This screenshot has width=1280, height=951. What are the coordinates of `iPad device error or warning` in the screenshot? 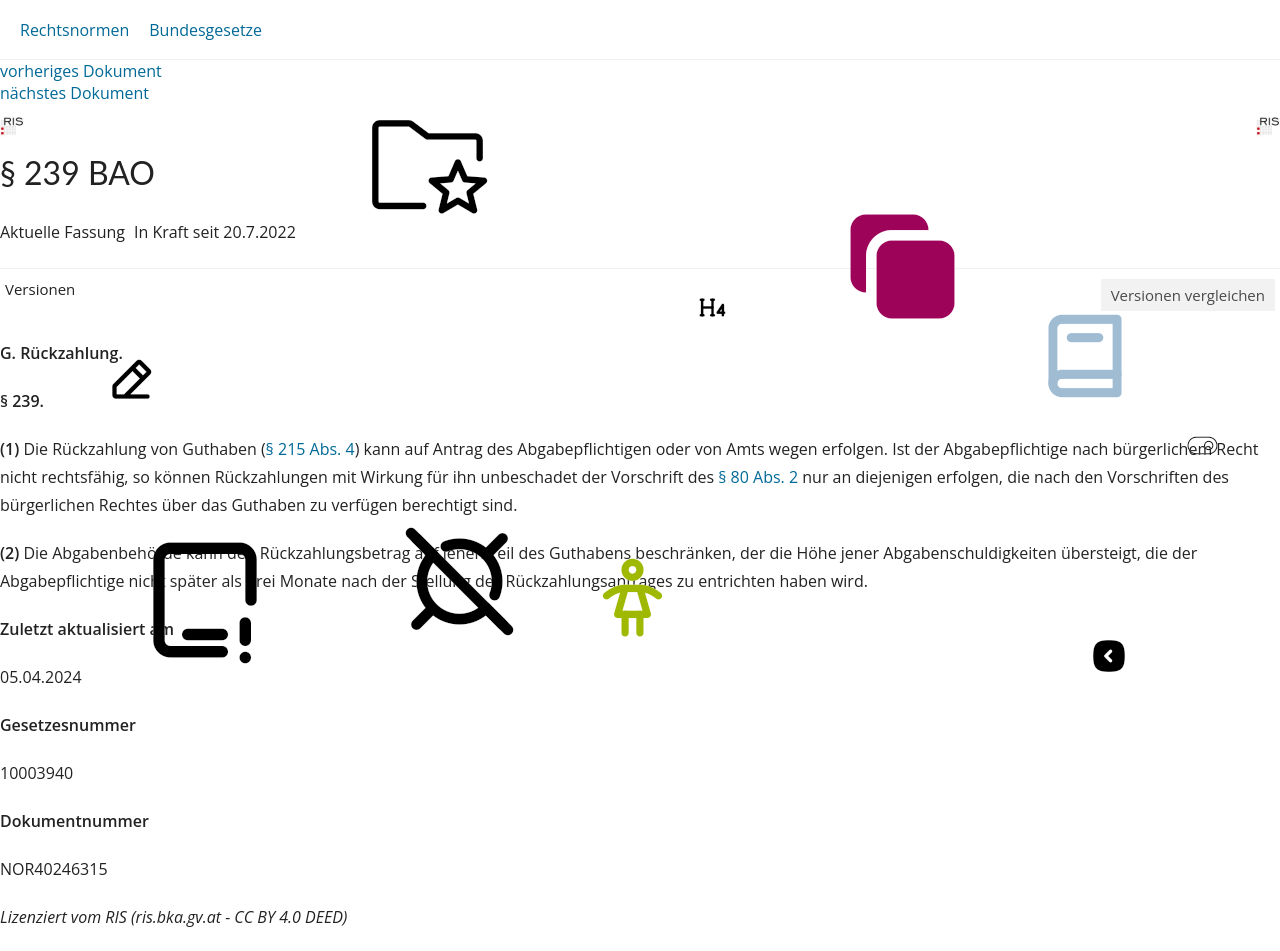 It's located at (205, 600).